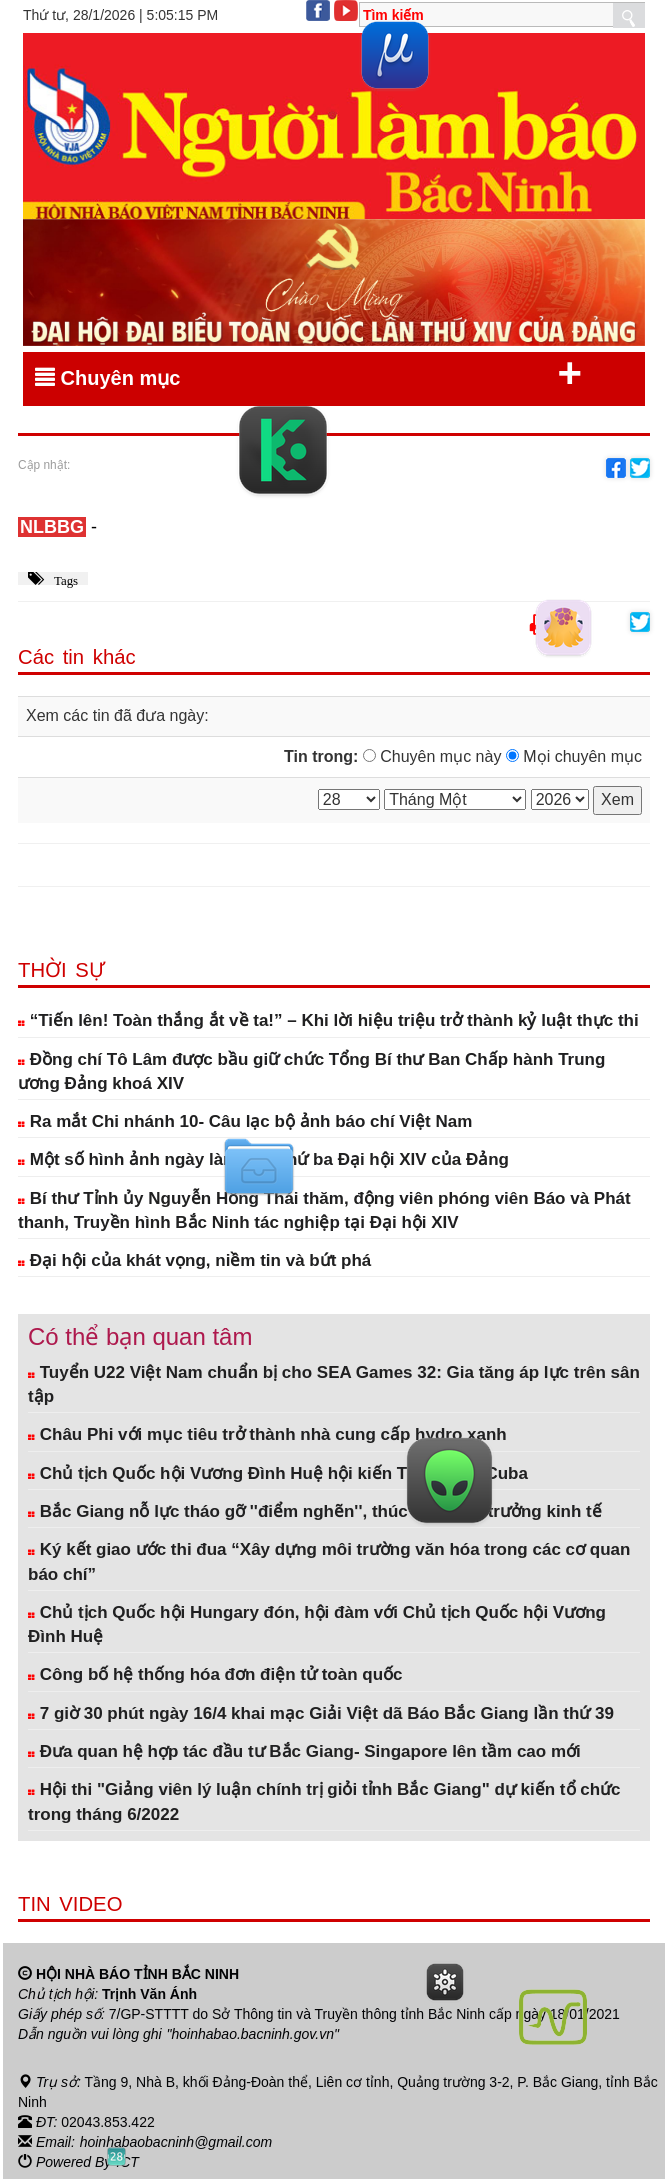 The width and height of the screenshot is (668, 2179). Describe the element at coordinates (449, 1480) in the screenshot. I see `launch alien arena game` at that location.